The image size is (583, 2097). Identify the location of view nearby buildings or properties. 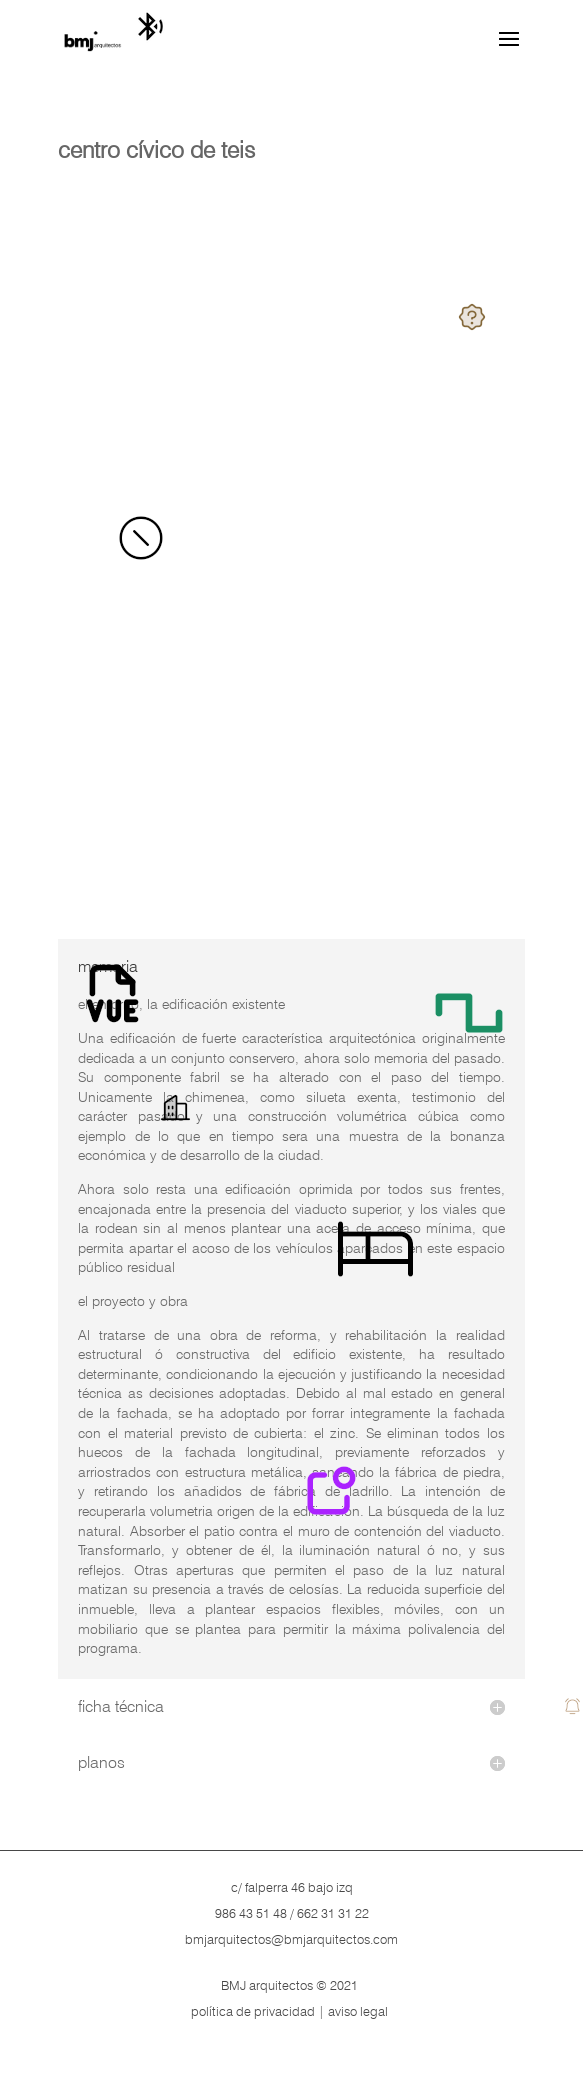
(175, 1108).